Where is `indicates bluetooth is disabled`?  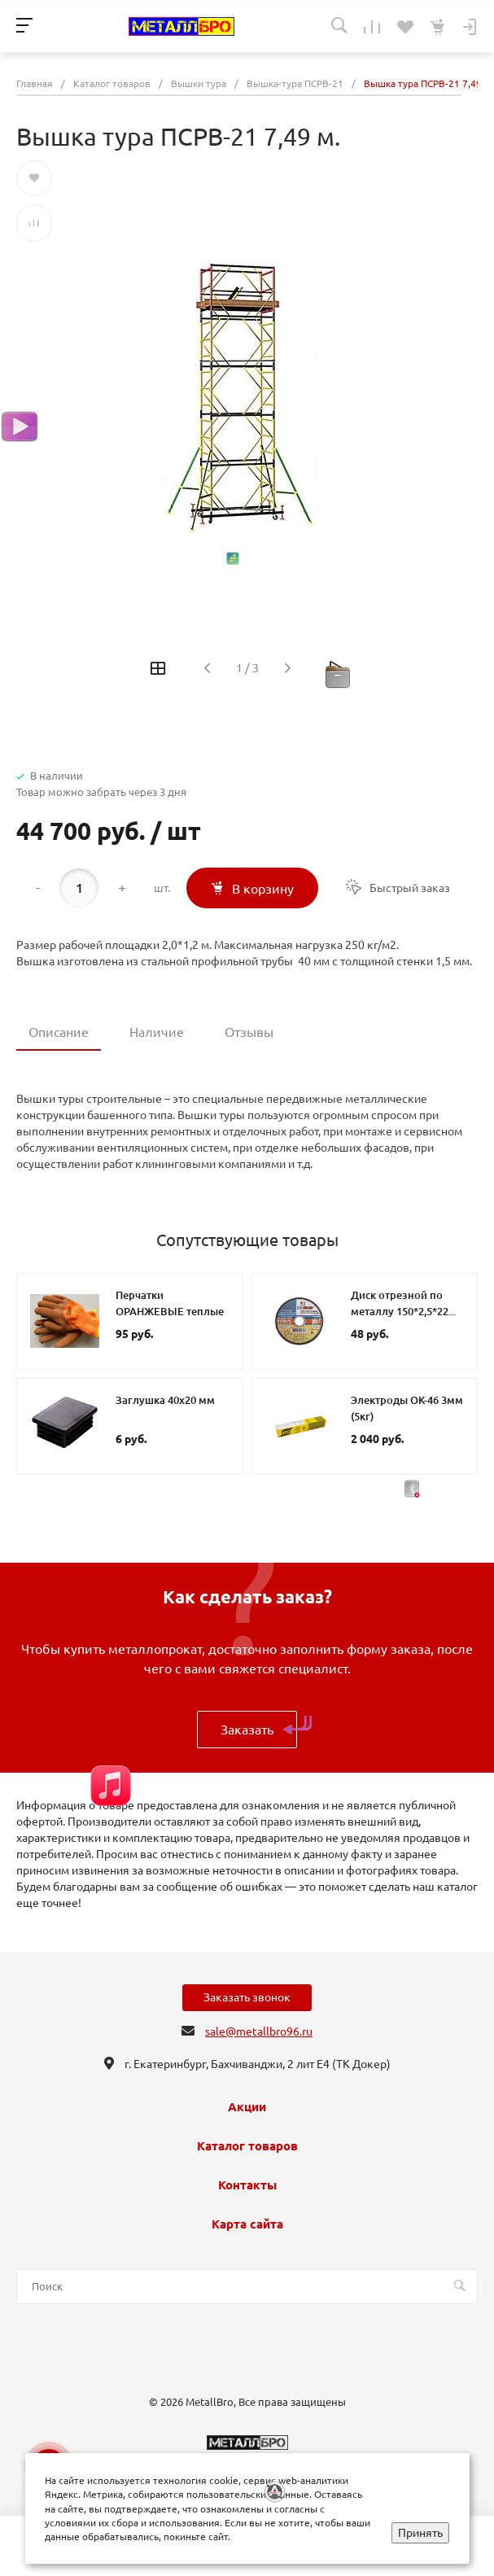 indicates bluetooth is disabled is located at coordinates (412, 1489).